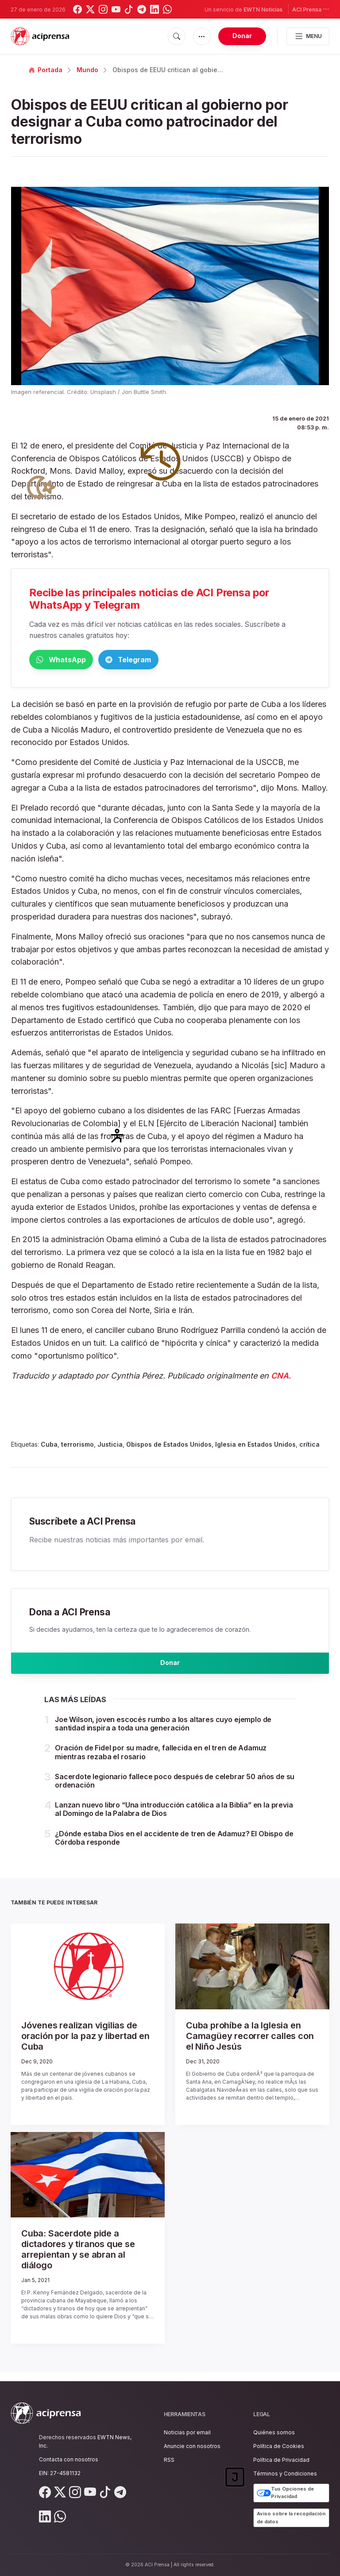 Image resolution: width=340 pixels, height=2576 pixels. Describe the element at coordinates (161, 461) in the screenshot. I see `view history or recent activity` at that location.